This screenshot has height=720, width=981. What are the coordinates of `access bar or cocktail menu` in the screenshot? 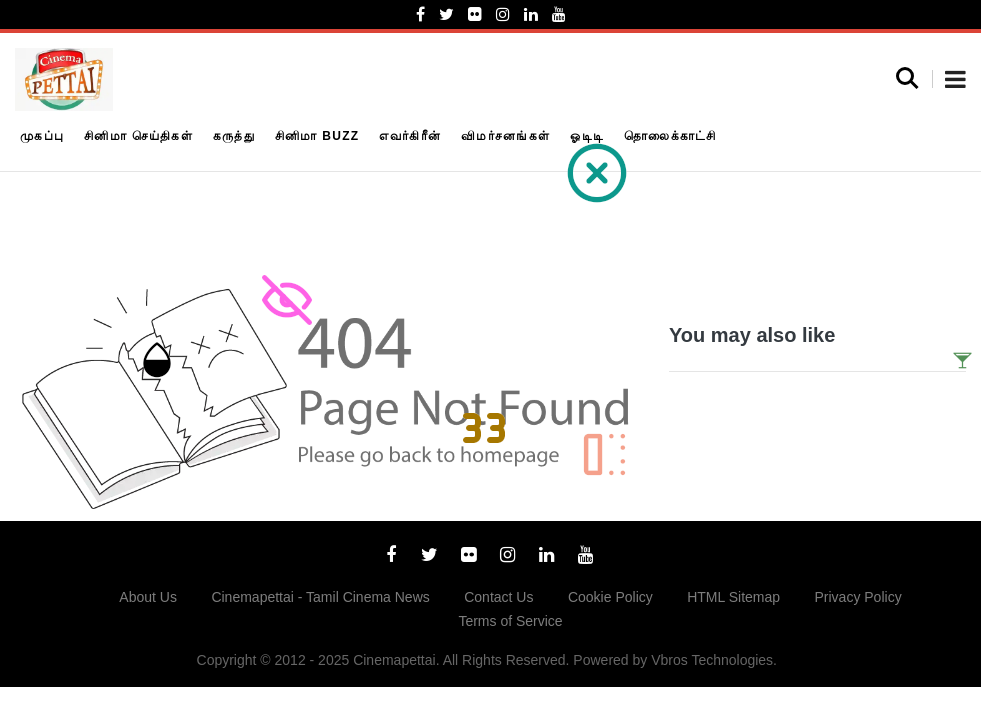 It's located at (962, 360).